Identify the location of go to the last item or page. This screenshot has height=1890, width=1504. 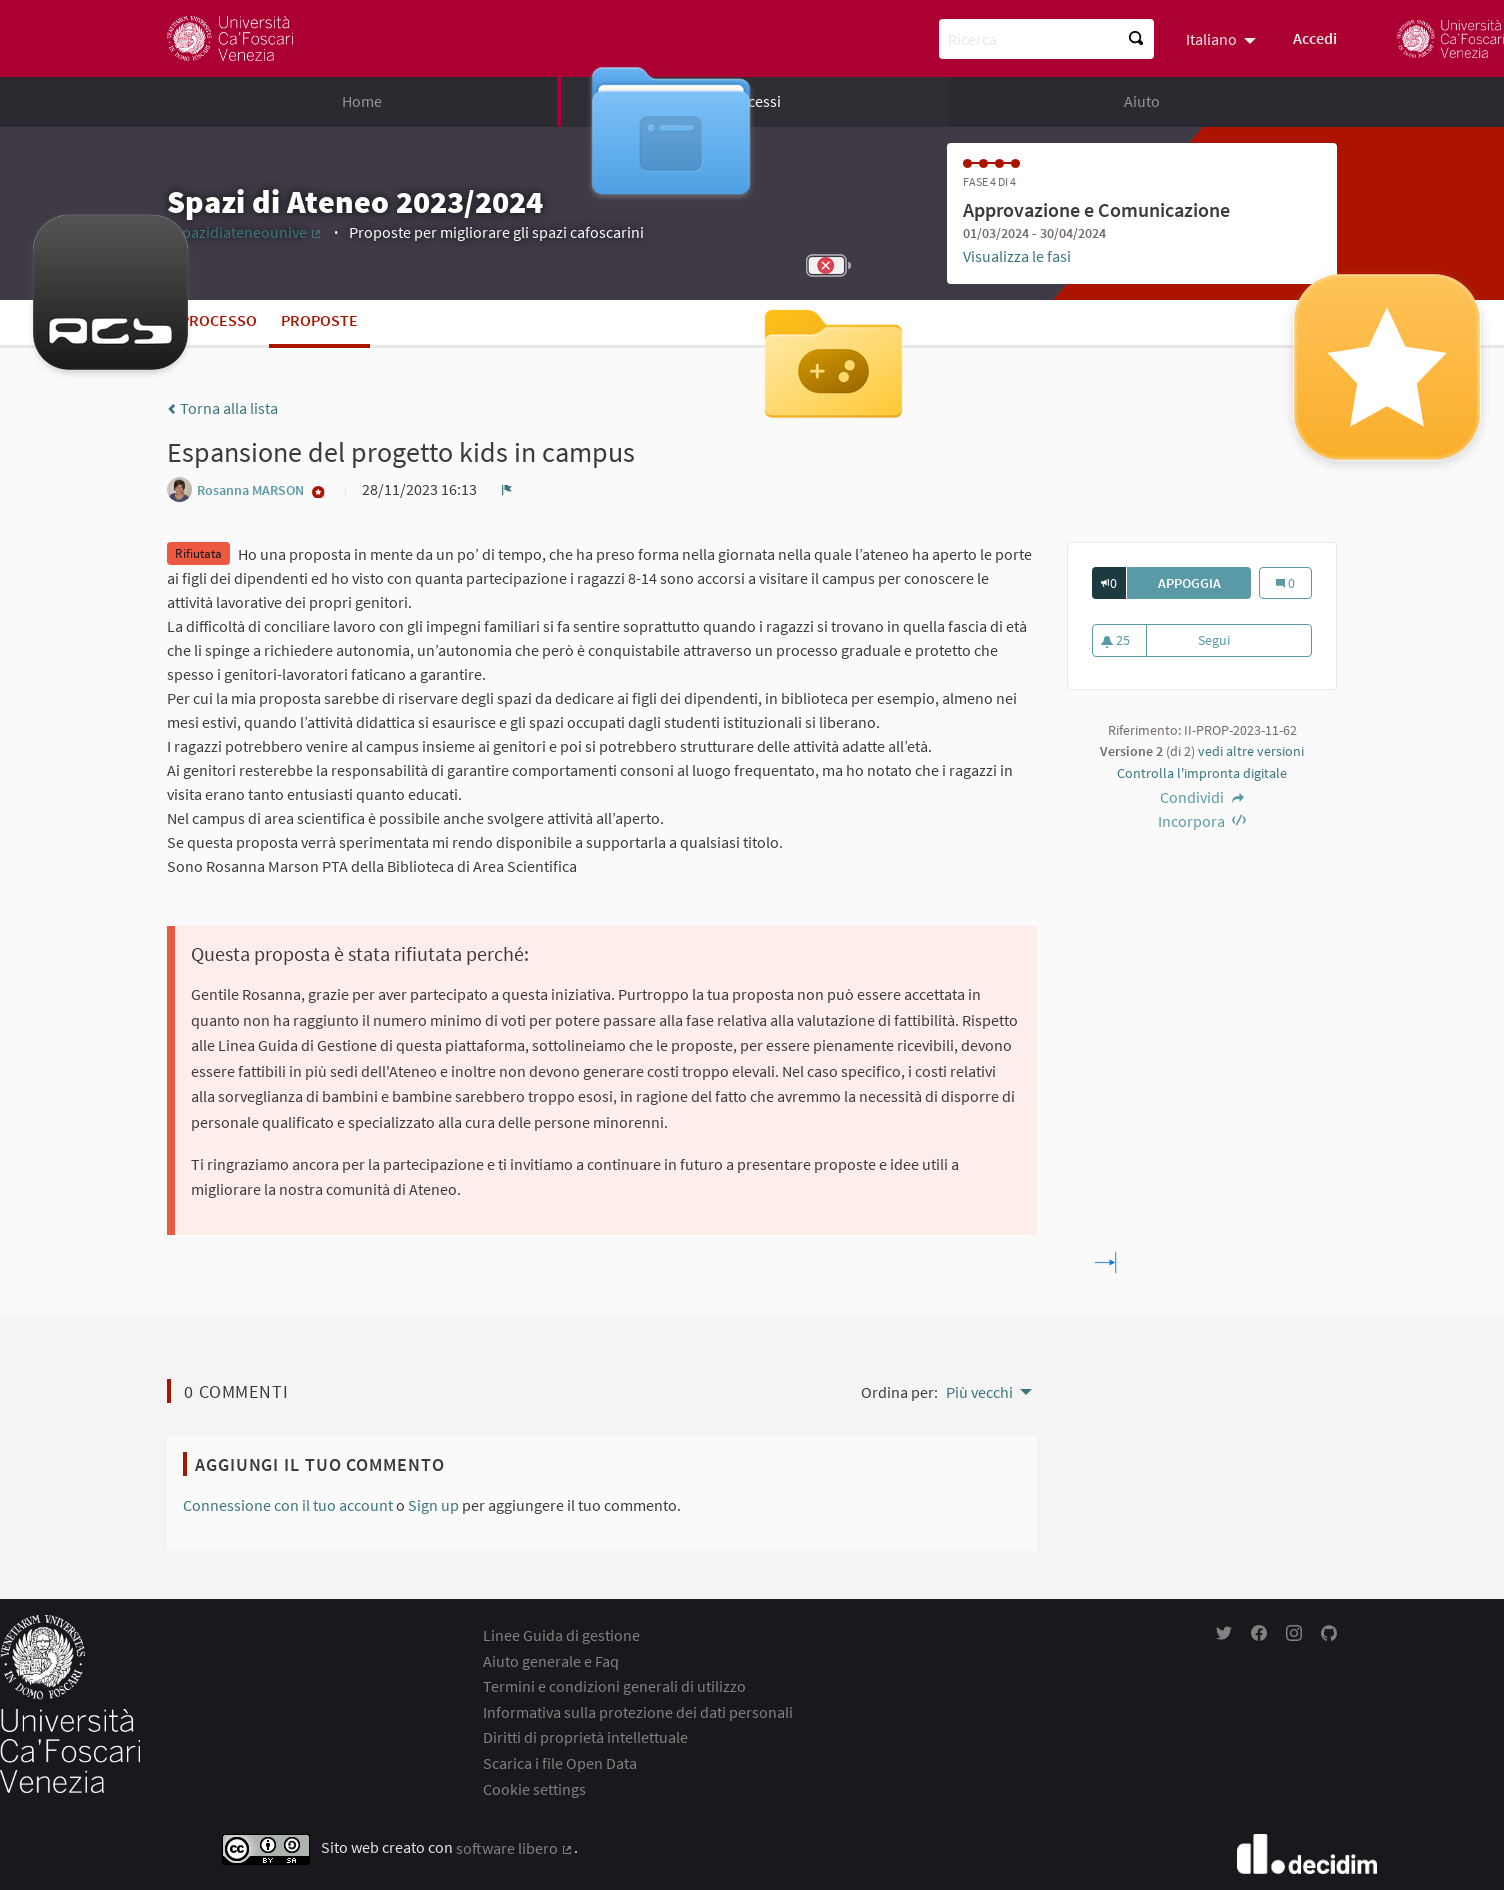
(1105, 1262).